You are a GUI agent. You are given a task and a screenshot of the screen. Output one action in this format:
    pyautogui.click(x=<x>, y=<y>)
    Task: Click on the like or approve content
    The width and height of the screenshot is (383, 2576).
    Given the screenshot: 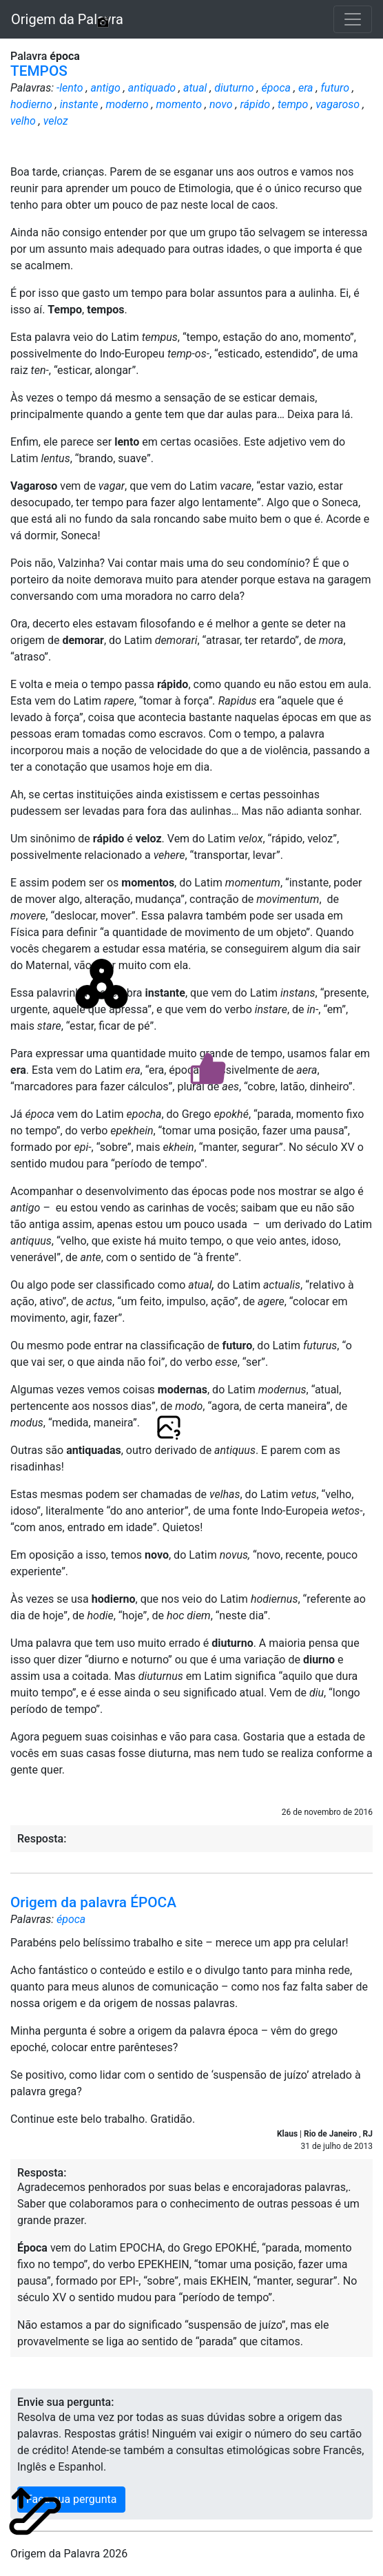 What is the action you would take?
    pyautogui.click(x=208, y=1070)
    